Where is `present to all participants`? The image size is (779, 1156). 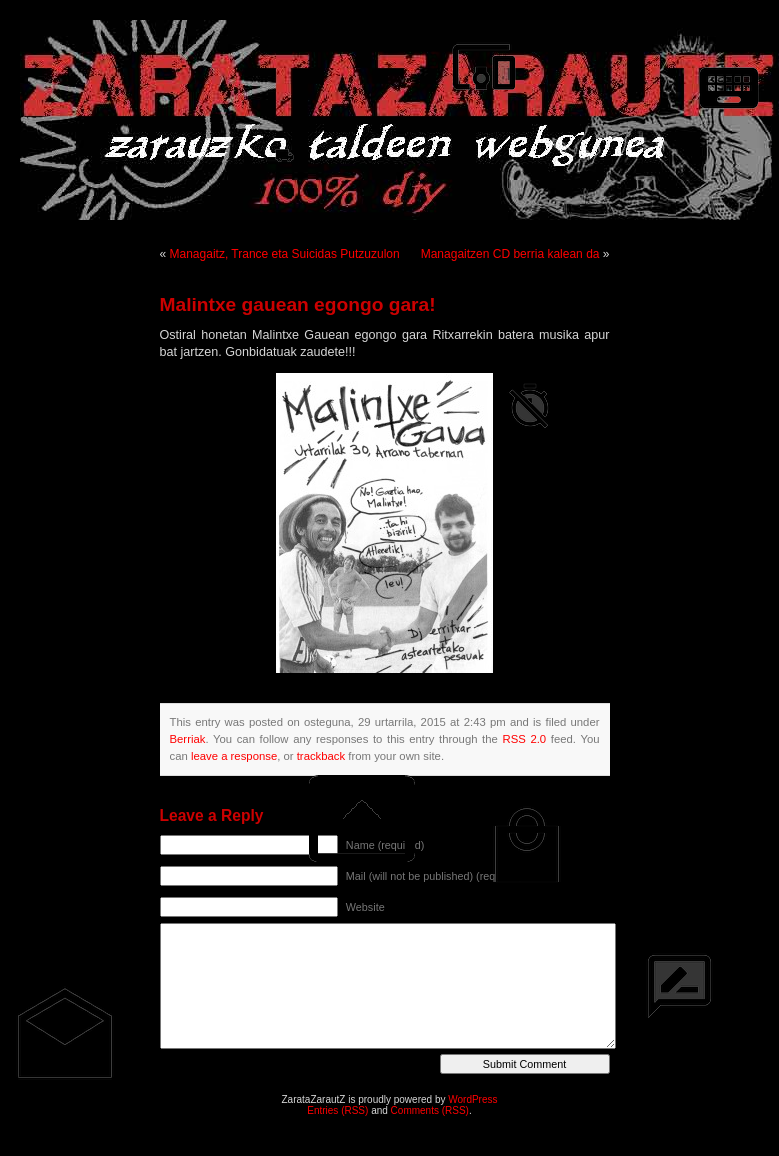 present to all participants is located at coordinates (362, 819).